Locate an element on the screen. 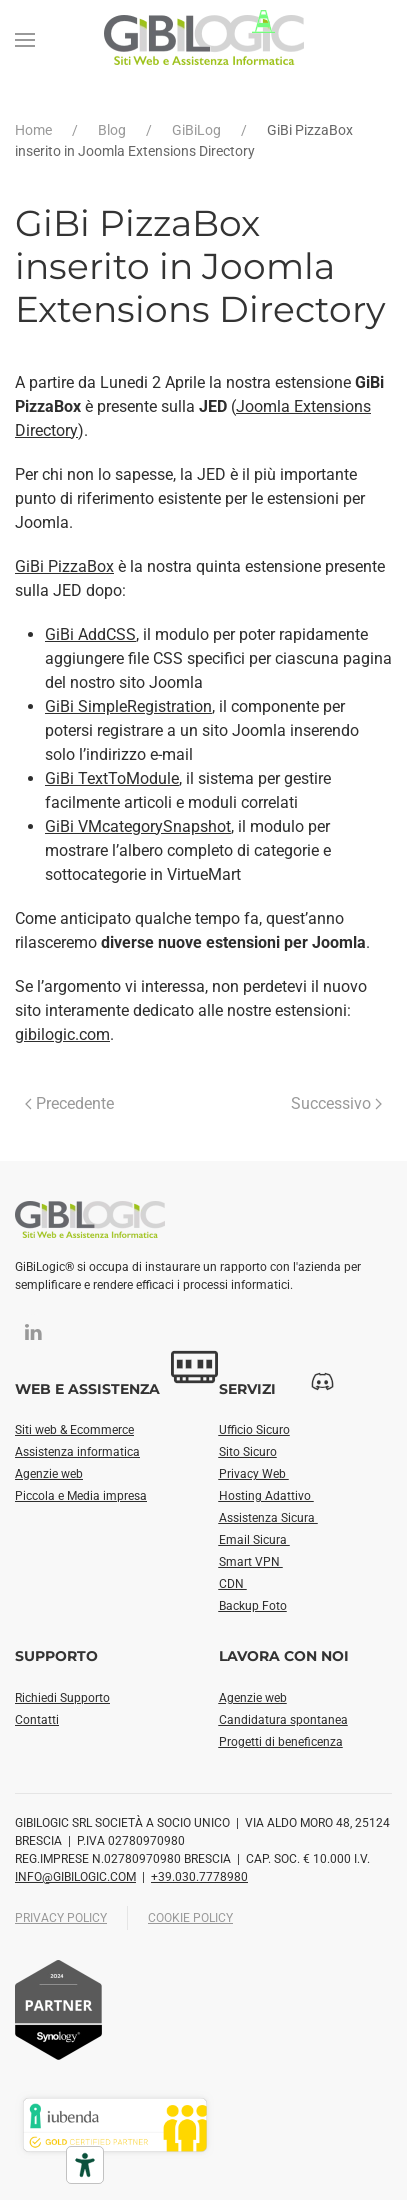  open Discord app is located at coordinates (322, 1381).